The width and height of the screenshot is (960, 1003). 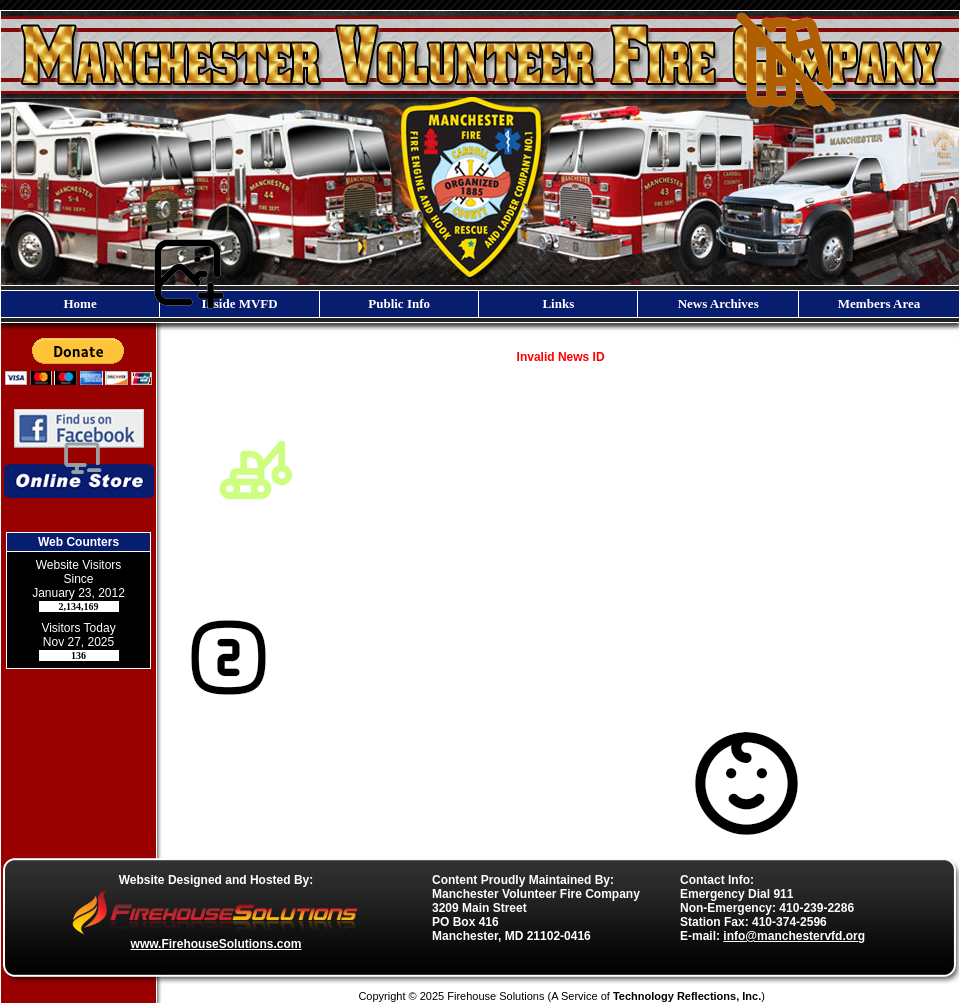 I want to click on indicates child-friendly or kids mode, so click(x=746, y=783).